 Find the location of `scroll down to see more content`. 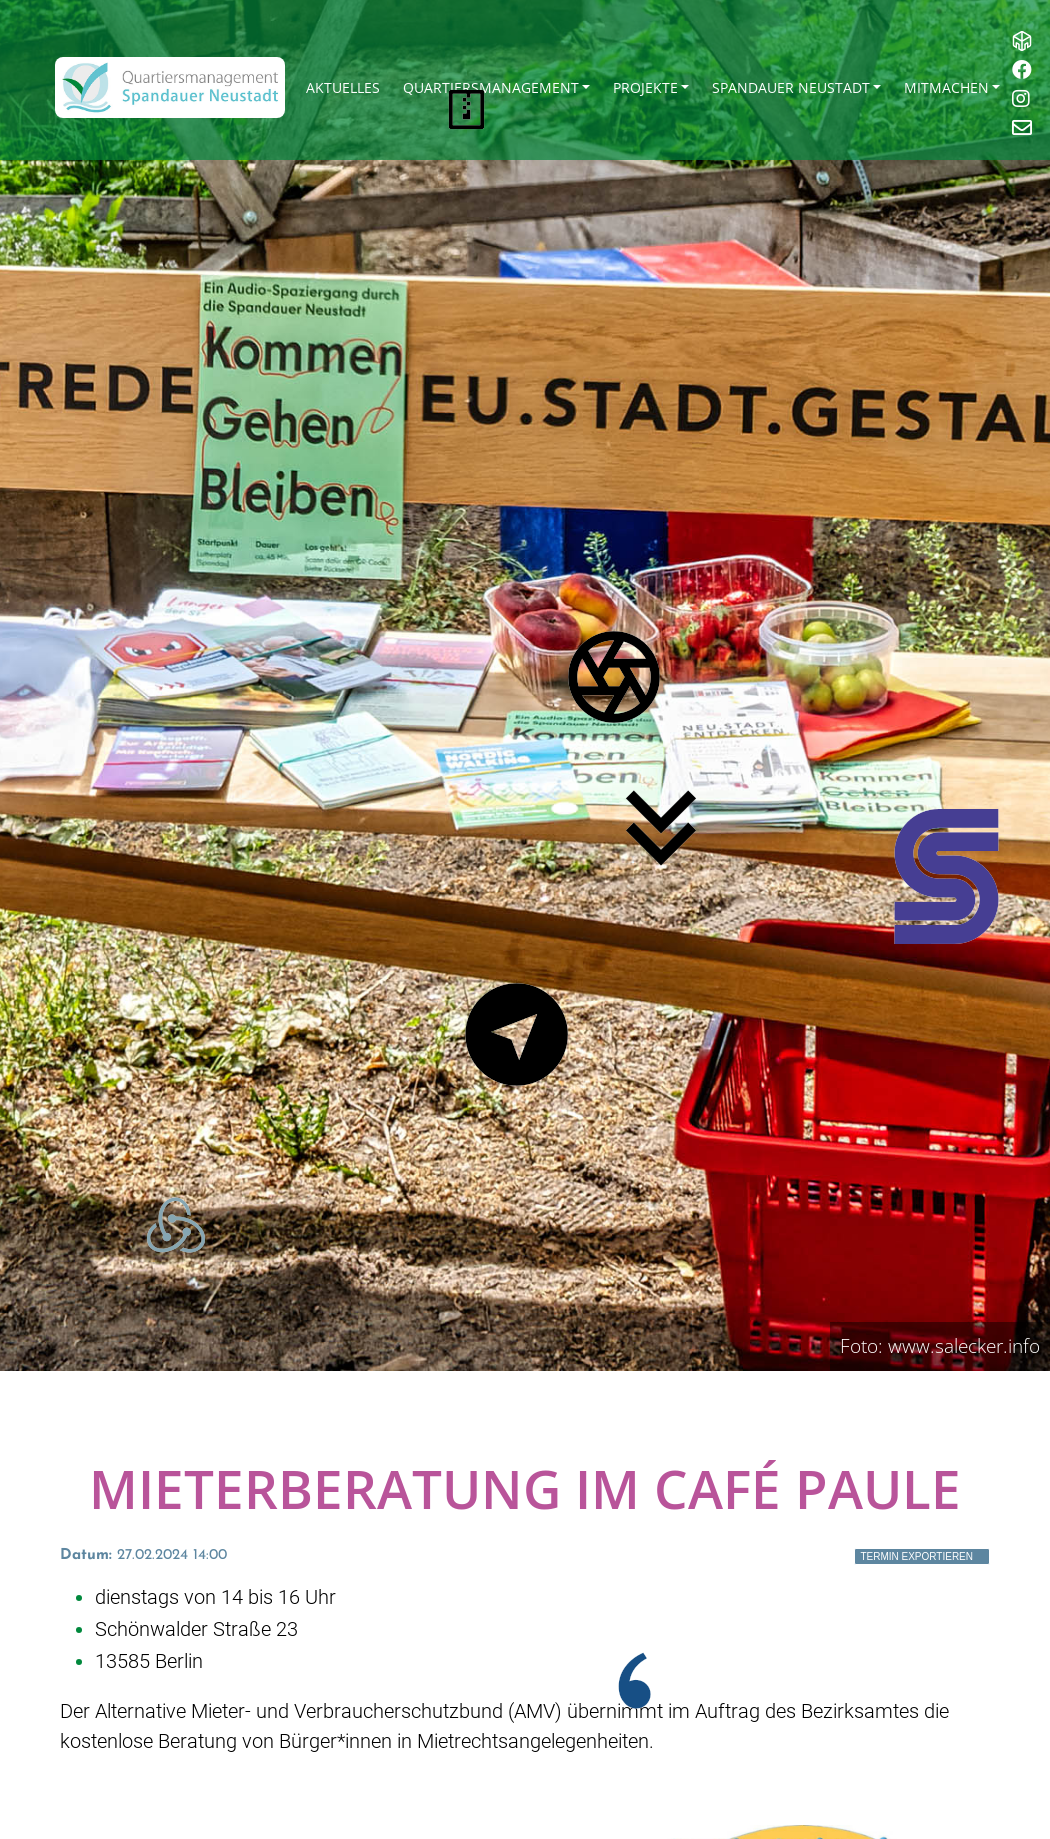

scroll down to see more content is located at coordinates (661, 825).